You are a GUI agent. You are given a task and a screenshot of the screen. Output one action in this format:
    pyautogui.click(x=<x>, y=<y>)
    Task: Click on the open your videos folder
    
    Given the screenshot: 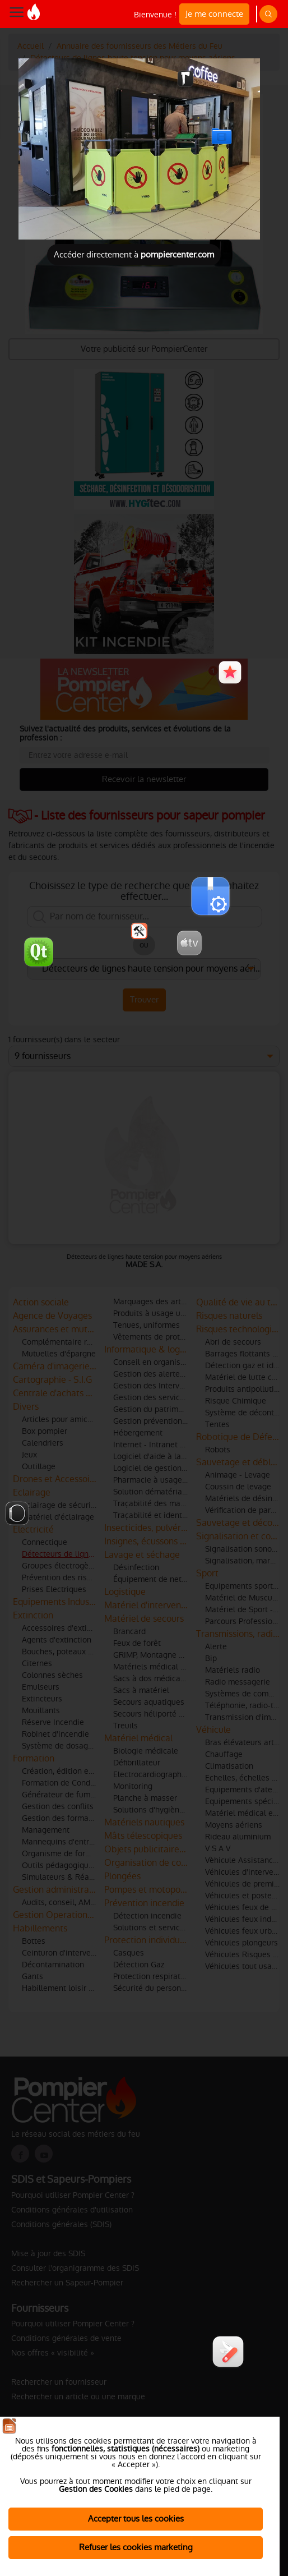 What is the action you would take?
    pyautogui.click(x=221, y=136)
    